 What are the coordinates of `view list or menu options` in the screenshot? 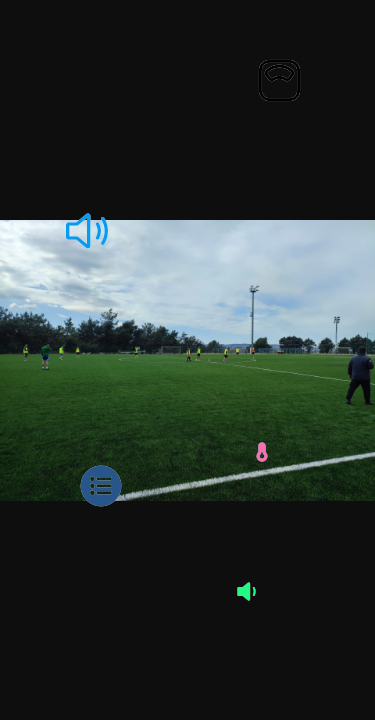 It's located at (101, 486).